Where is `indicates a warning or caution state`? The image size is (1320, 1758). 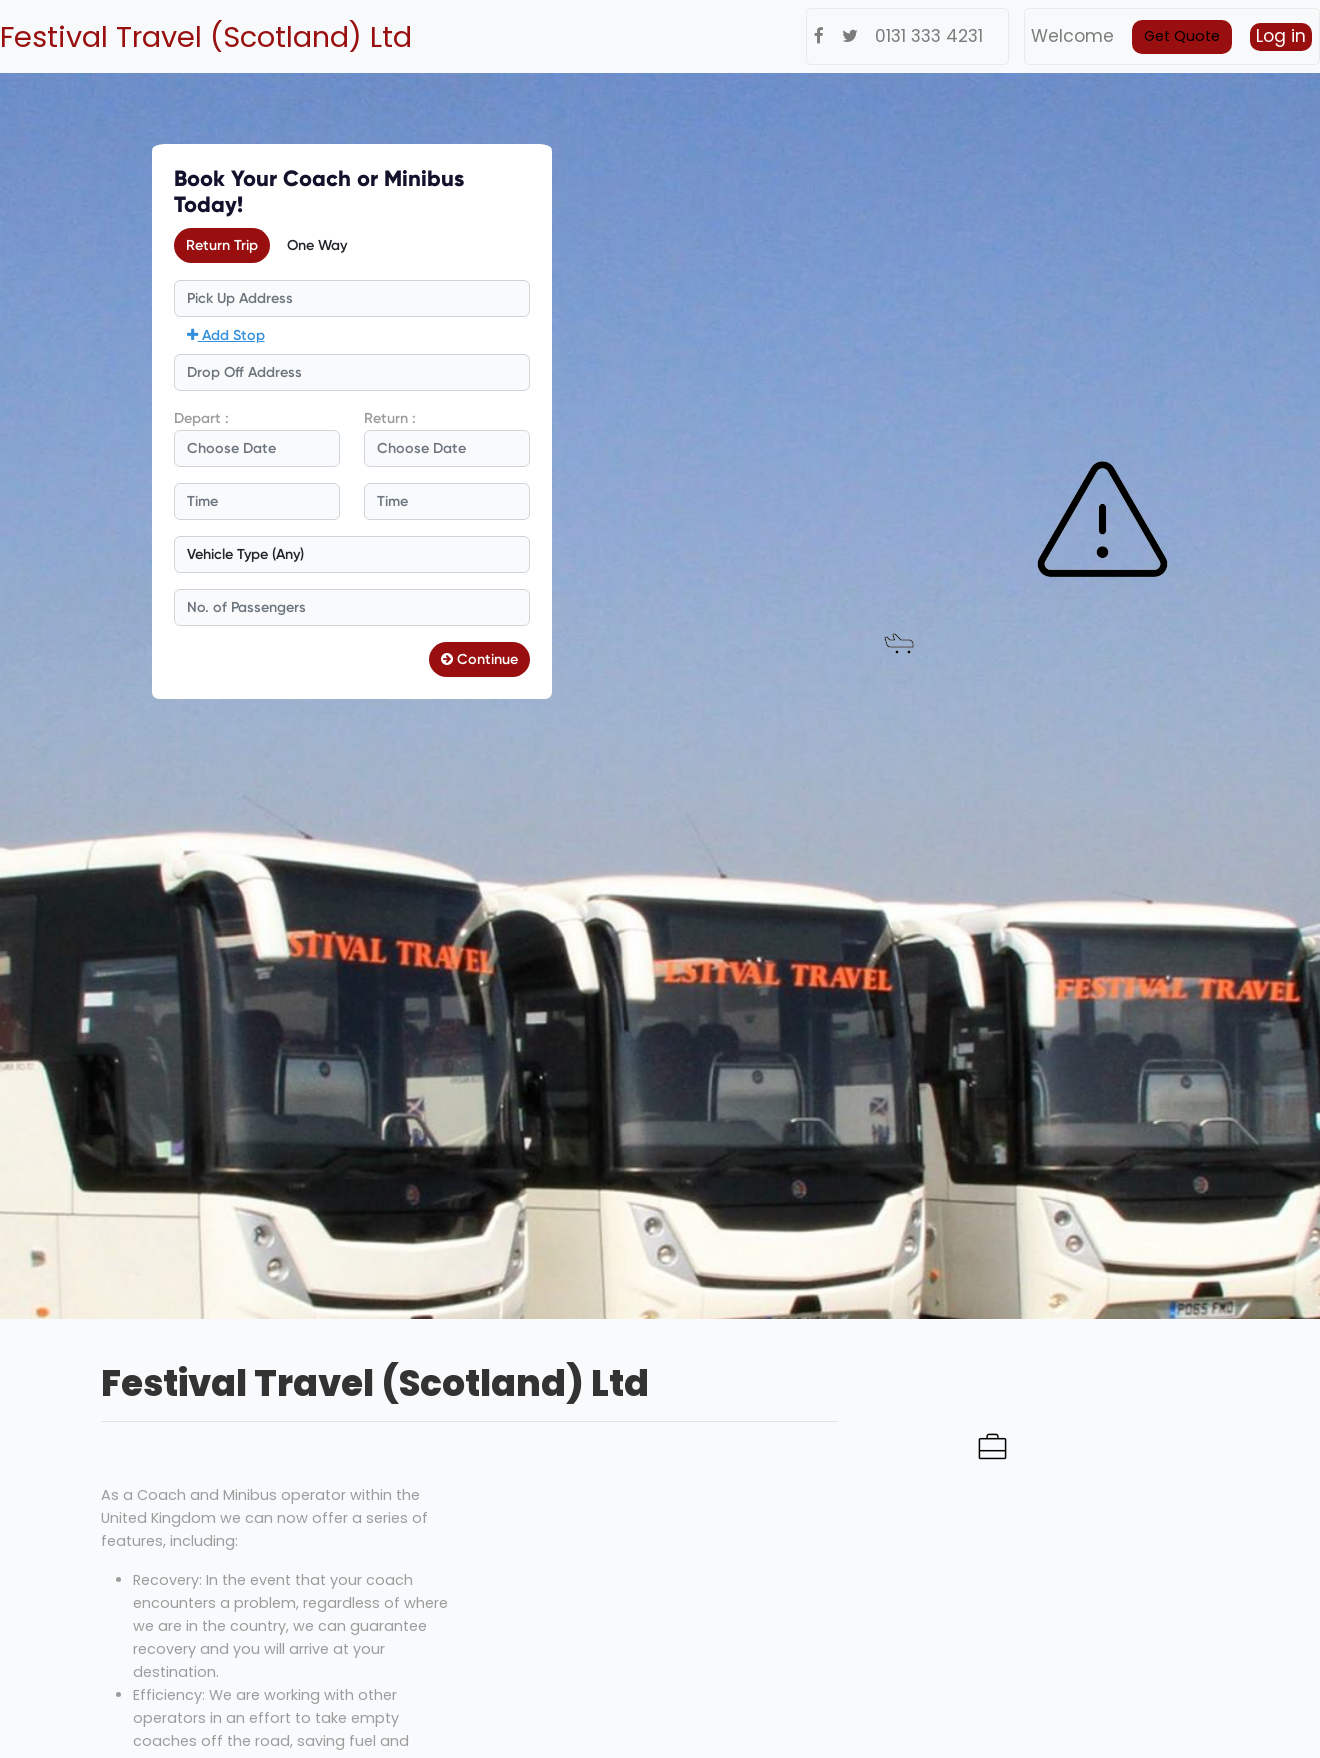
indicates a warning or caution state is located at coordinates (1102, 521).